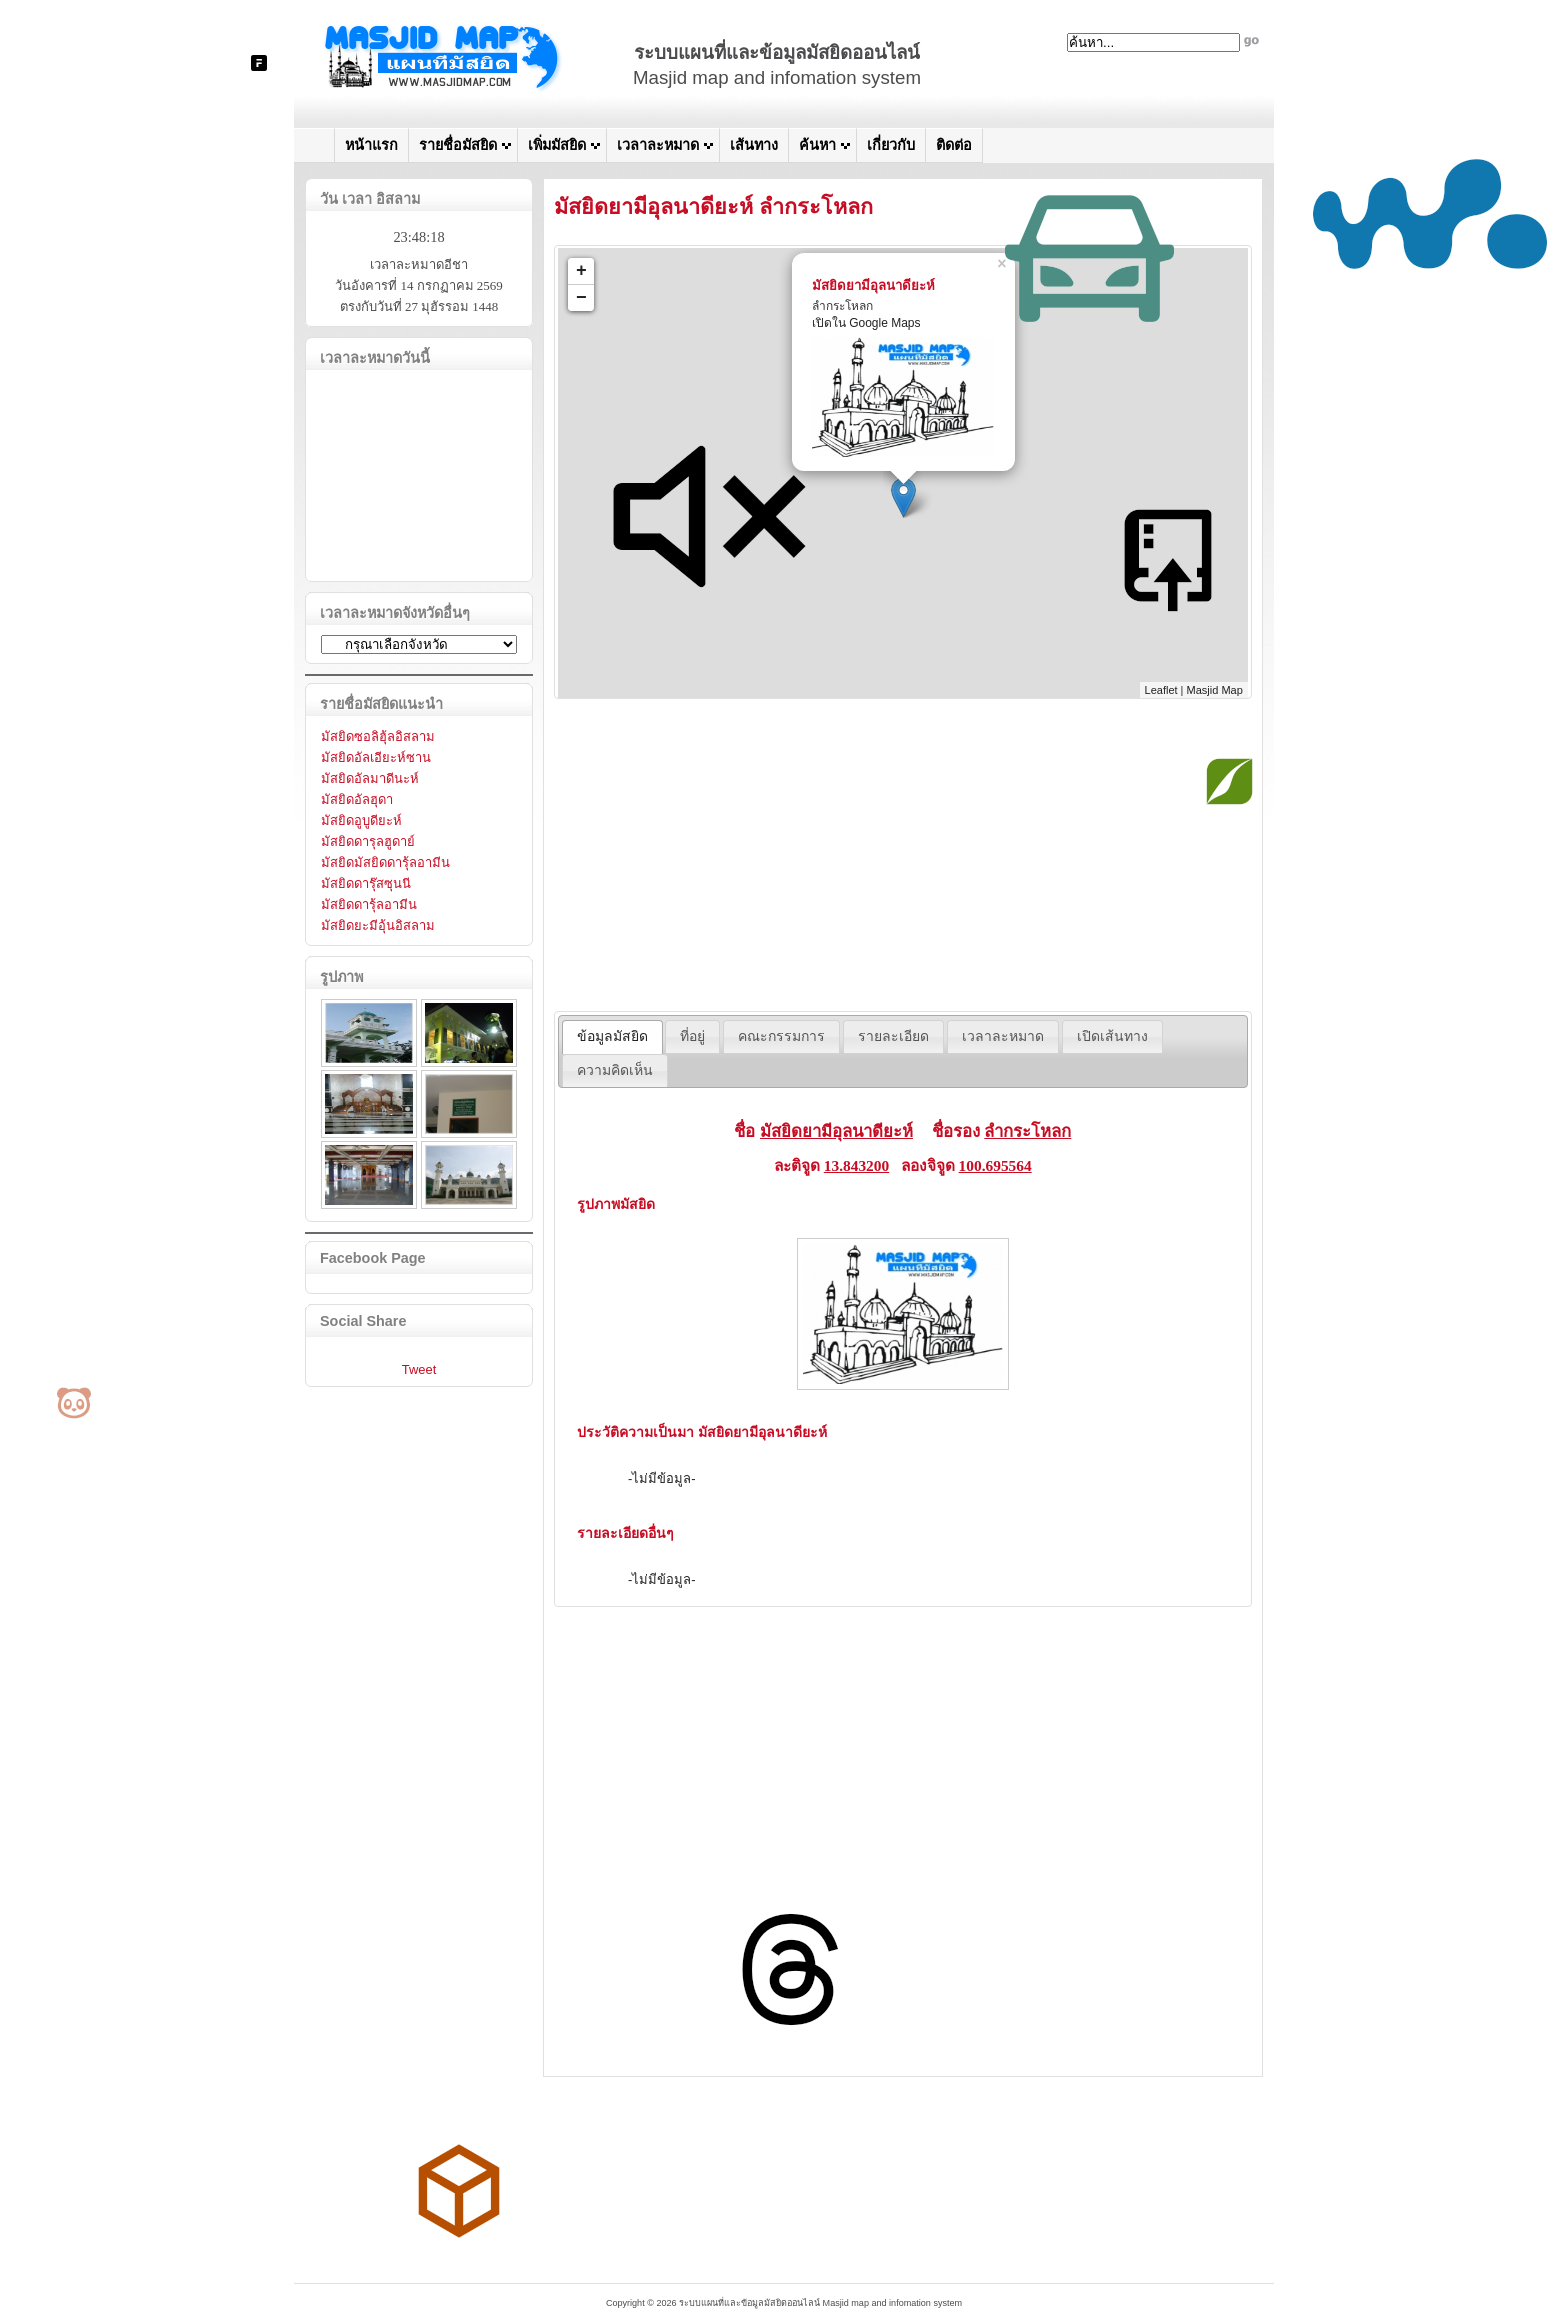 The width and height of the screenshot is (1568, 2321). I want to click on open the Threads app, so click(790, 1969).